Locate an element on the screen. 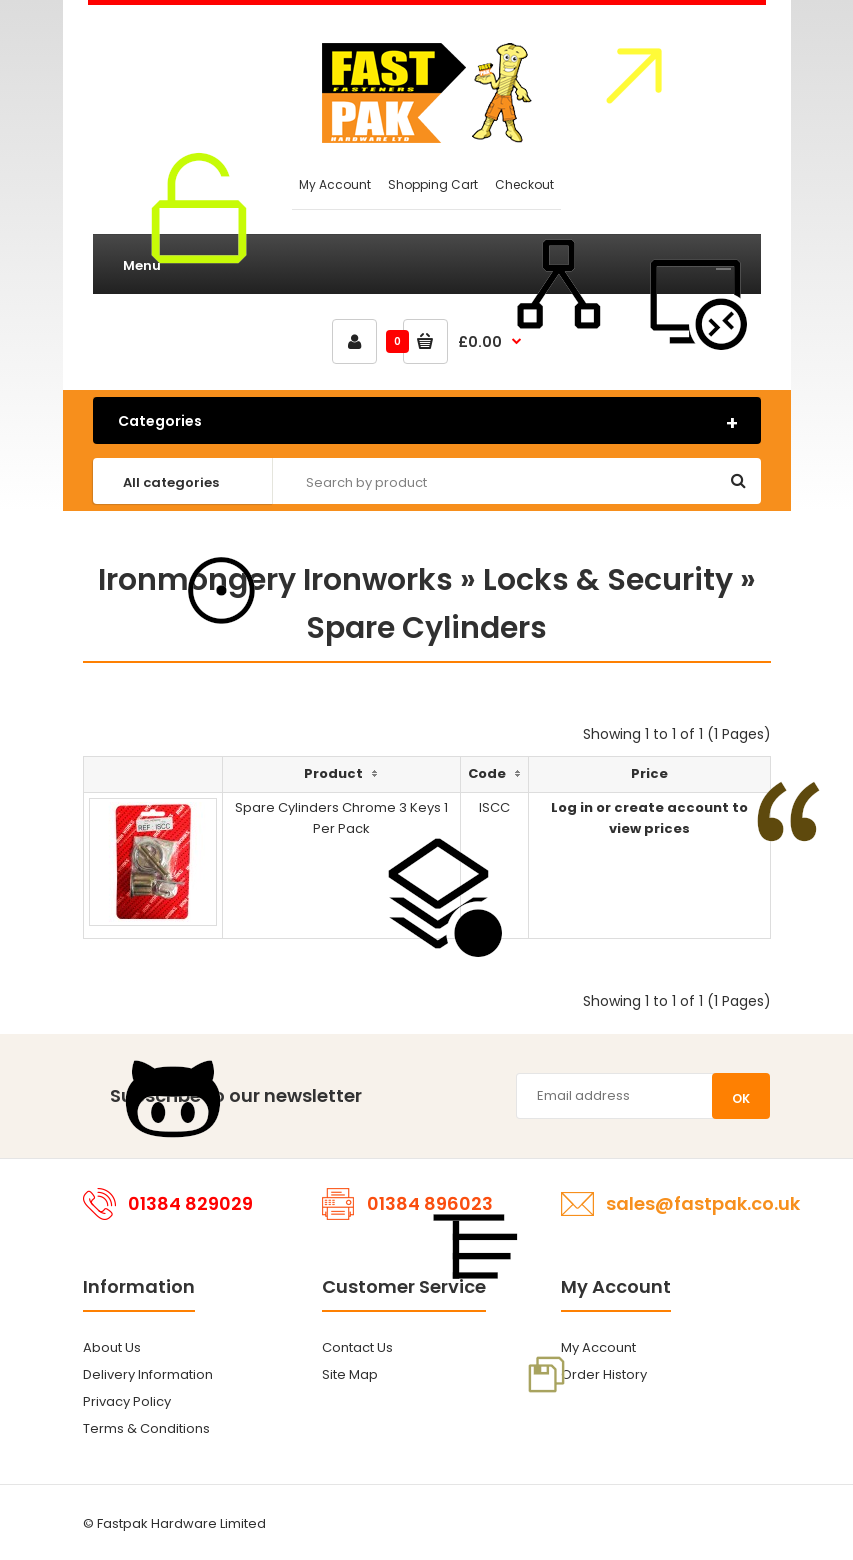 This screenshot has width=853, height=1560. view open issues or bugs is located at coordinates (224, 593).